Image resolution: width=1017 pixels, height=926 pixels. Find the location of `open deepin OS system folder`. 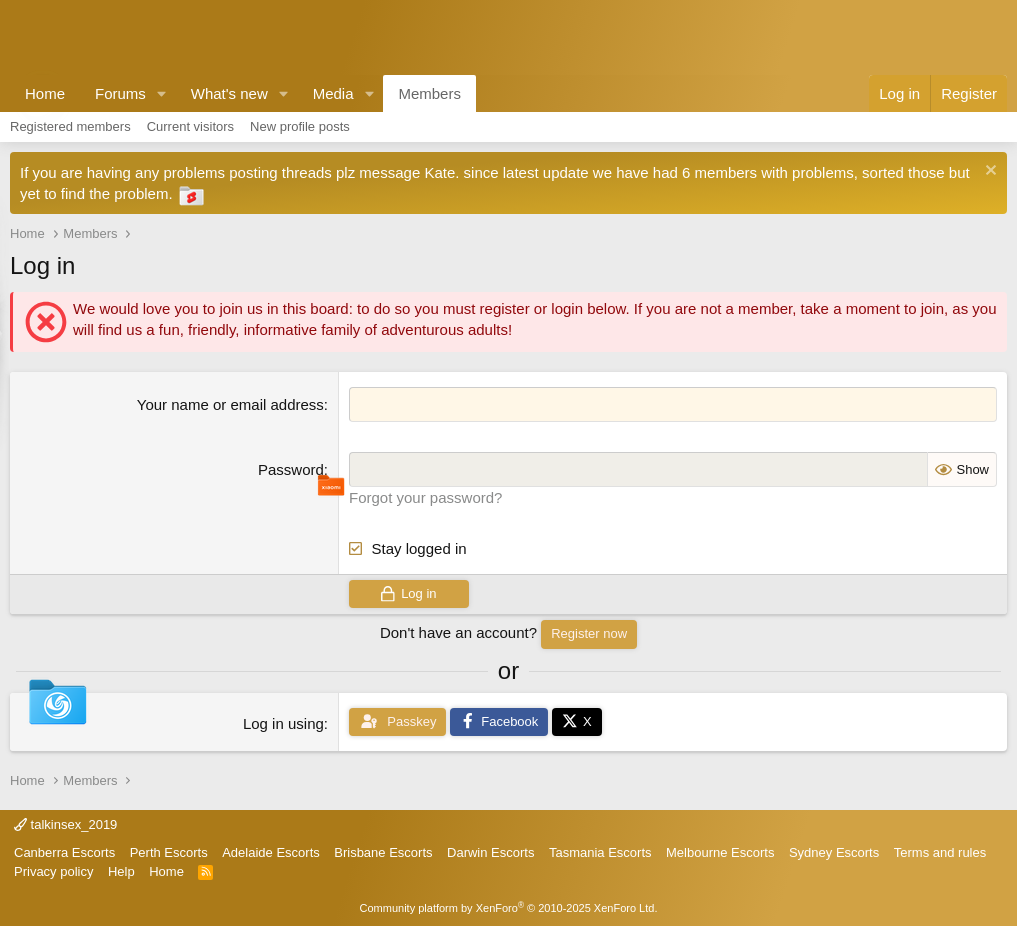

open deepin OS system folder is located at coordinates (57, 703).